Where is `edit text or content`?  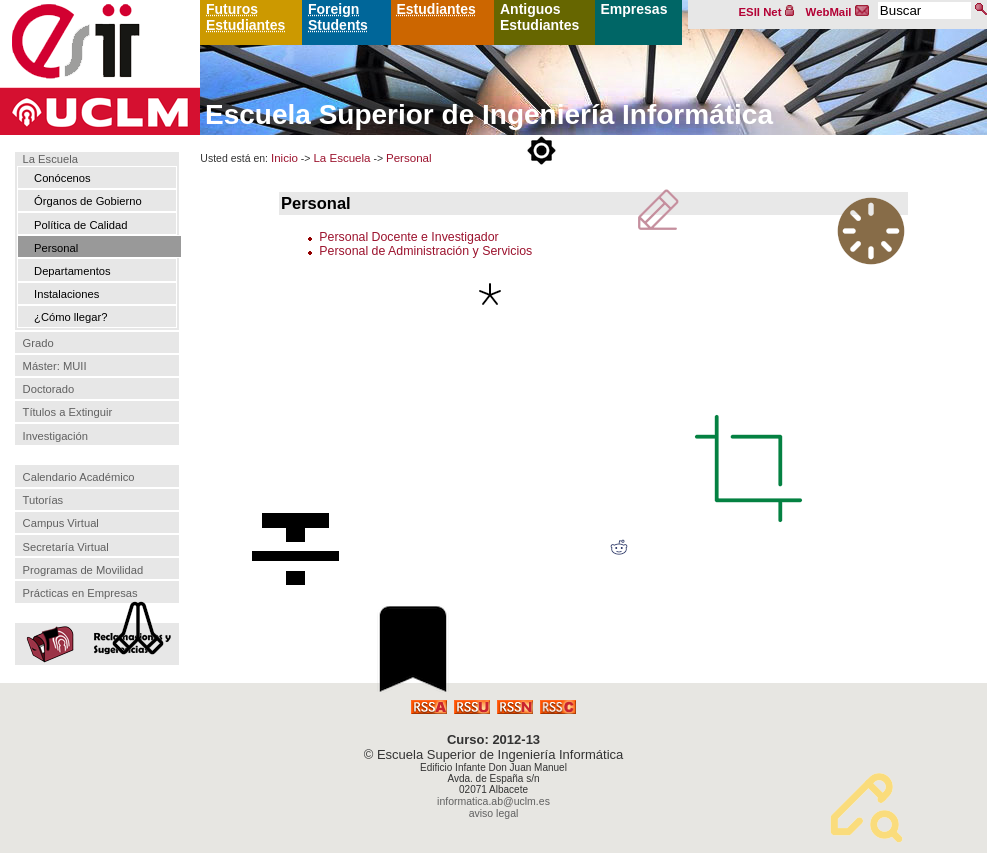
edit text or content is located at coordinates (657, 210).